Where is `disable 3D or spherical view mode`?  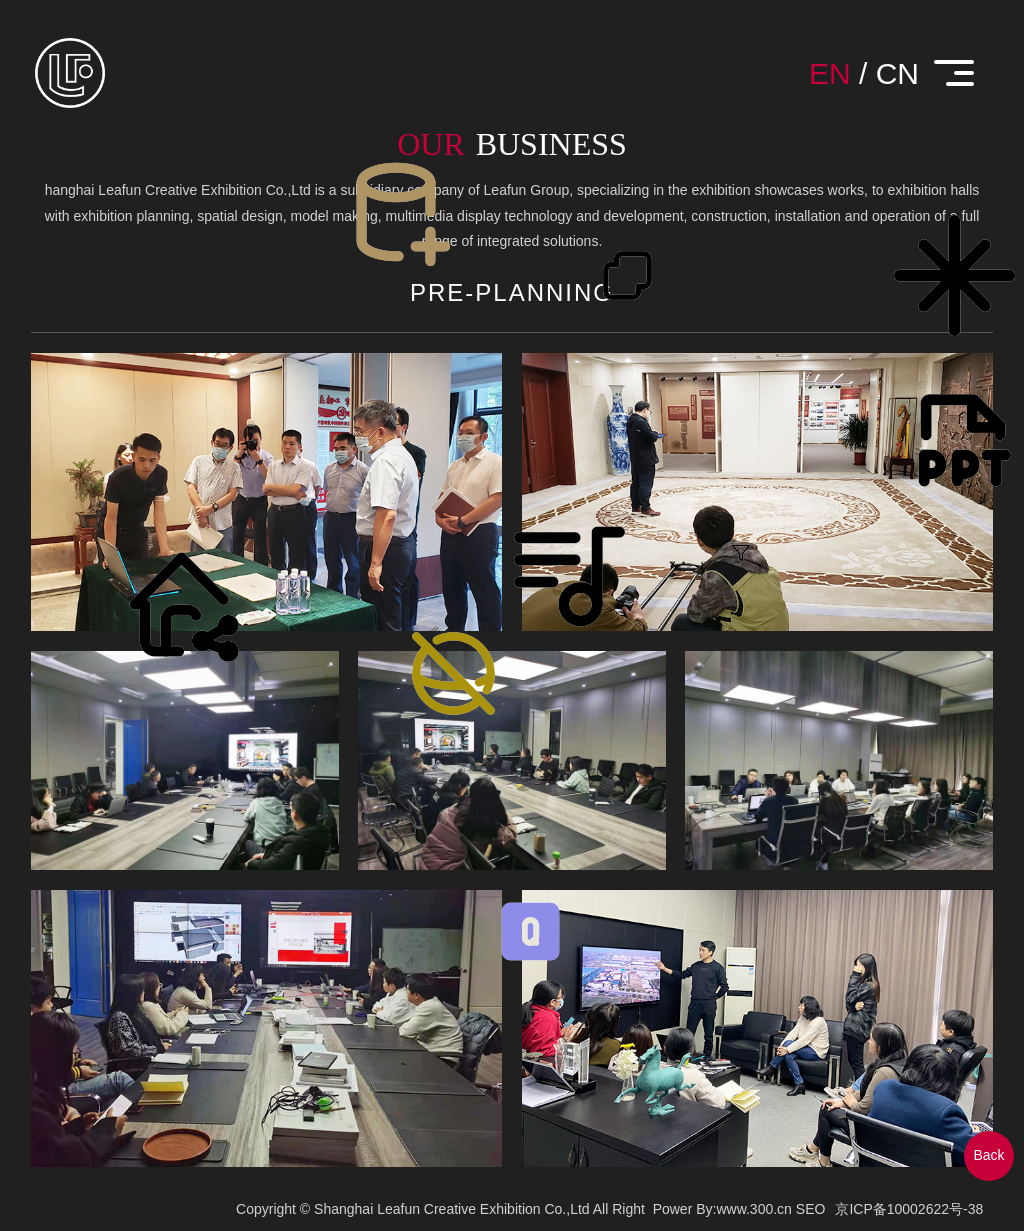
disable 3D or spherical view mode is located at coordinates (453, 673).